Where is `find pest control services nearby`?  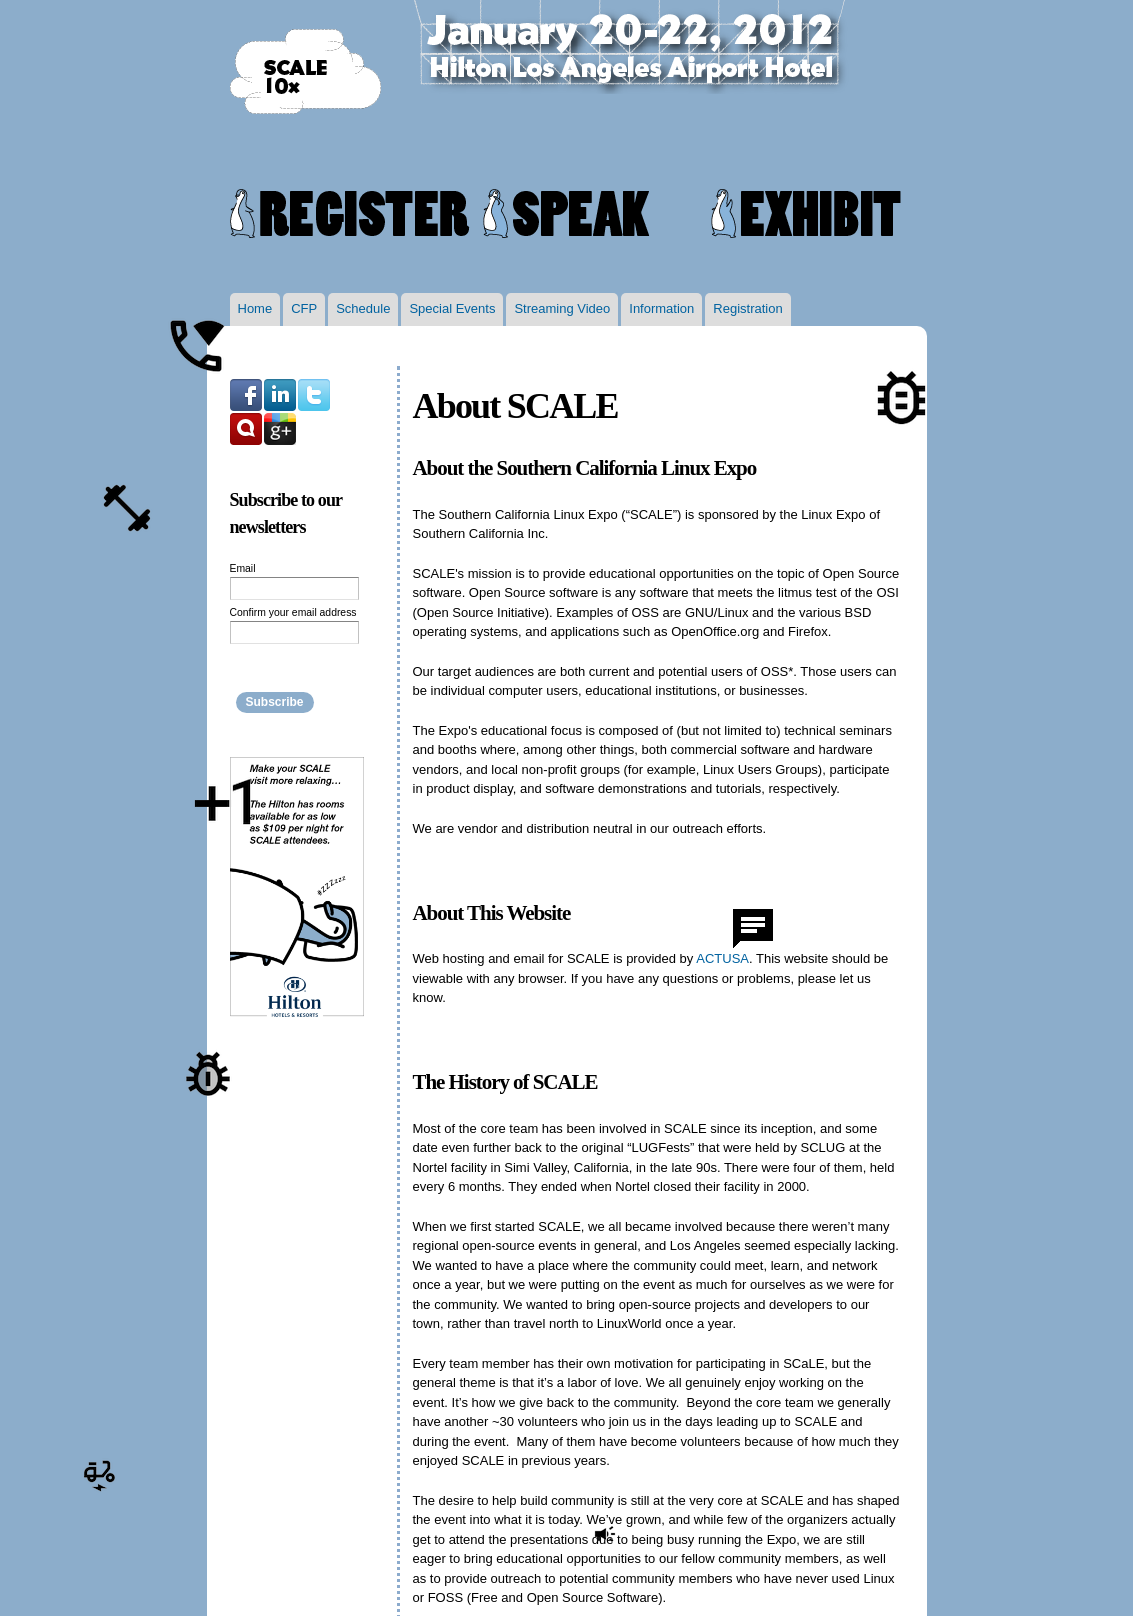 find pest control services nearby is located at coordinates (208, 1074).